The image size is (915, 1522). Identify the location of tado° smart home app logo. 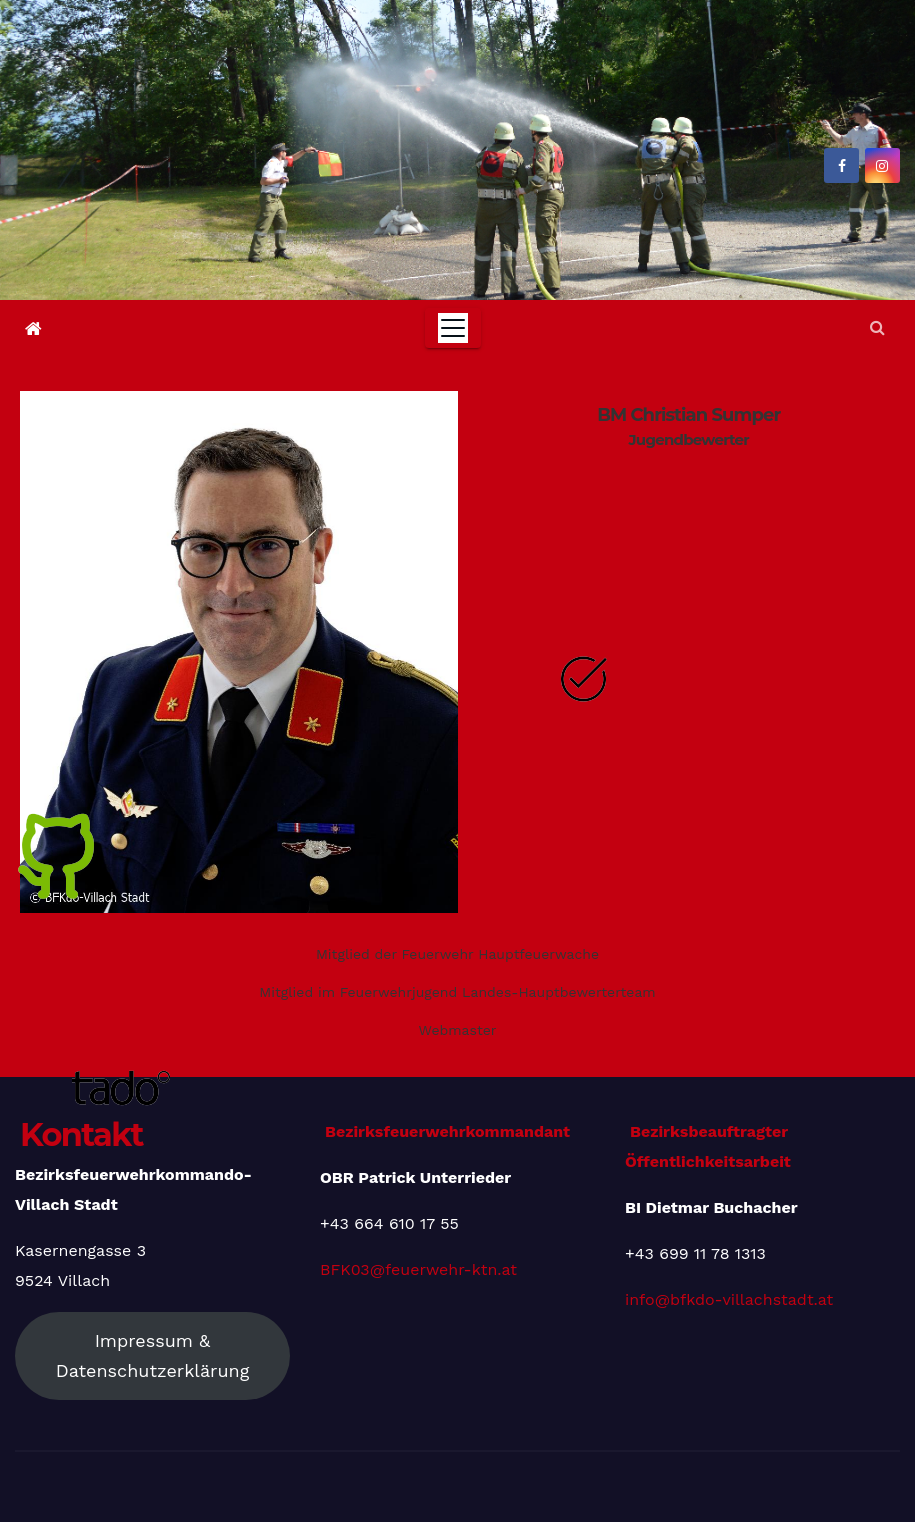
(121, 1088).